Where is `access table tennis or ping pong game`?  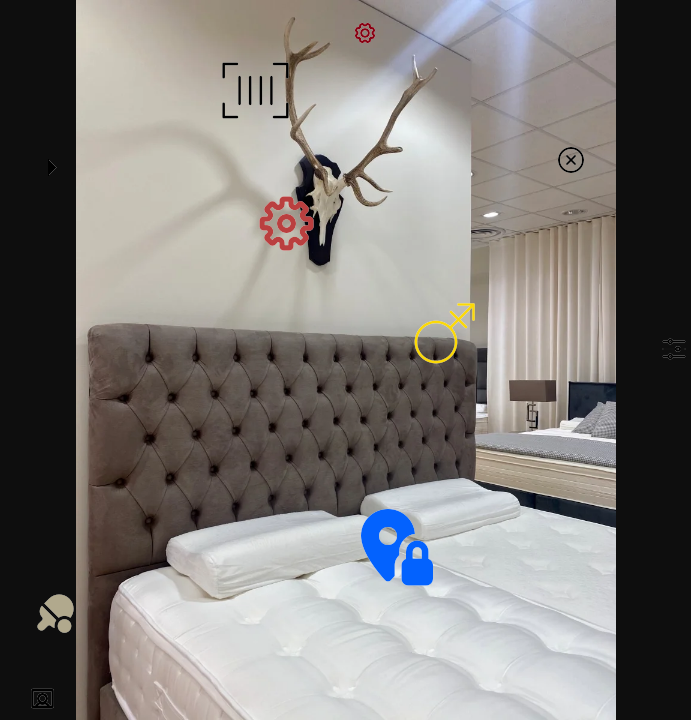 access table tennis or ping pong game is located at coordinates (55, 612).